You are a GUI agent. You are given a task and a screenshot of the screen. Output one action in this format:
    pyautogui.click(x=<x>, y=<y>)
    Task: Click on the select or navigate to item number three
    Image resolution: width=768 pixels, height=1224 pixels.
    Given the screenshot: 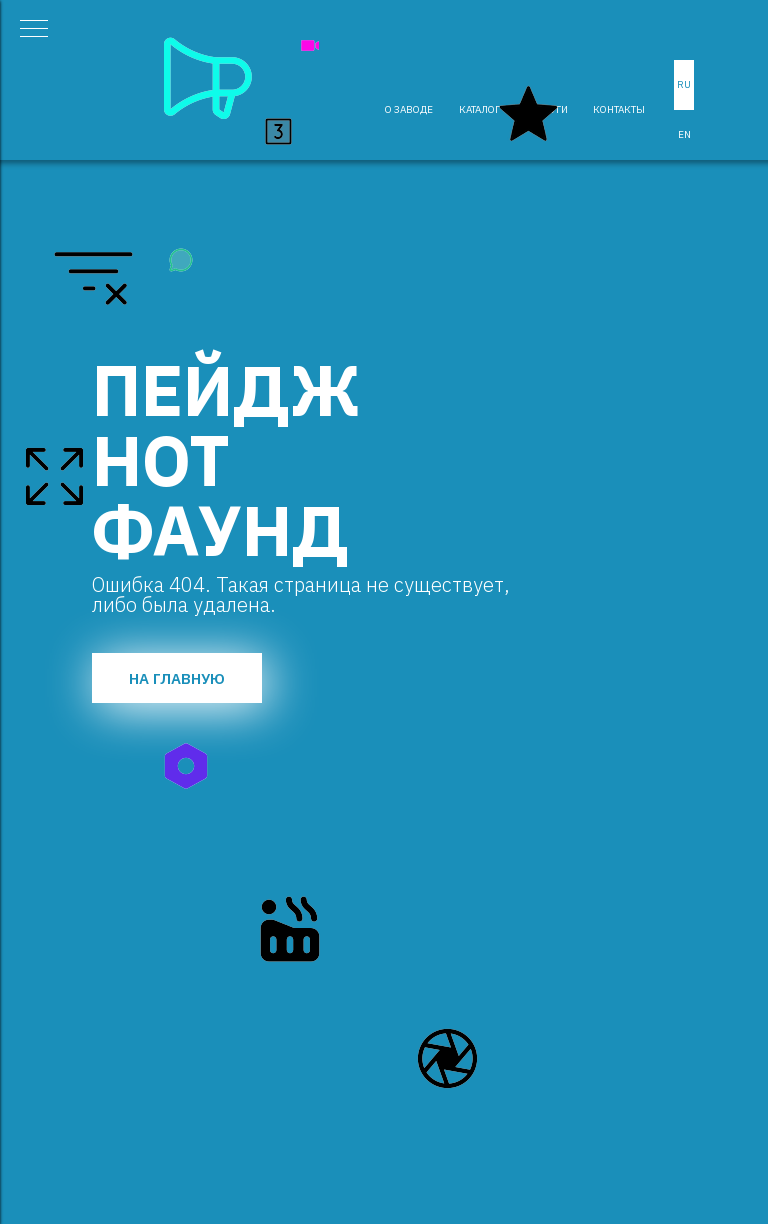 What is the action you would take?
    pyautogui.click(x=278, y=131)
    